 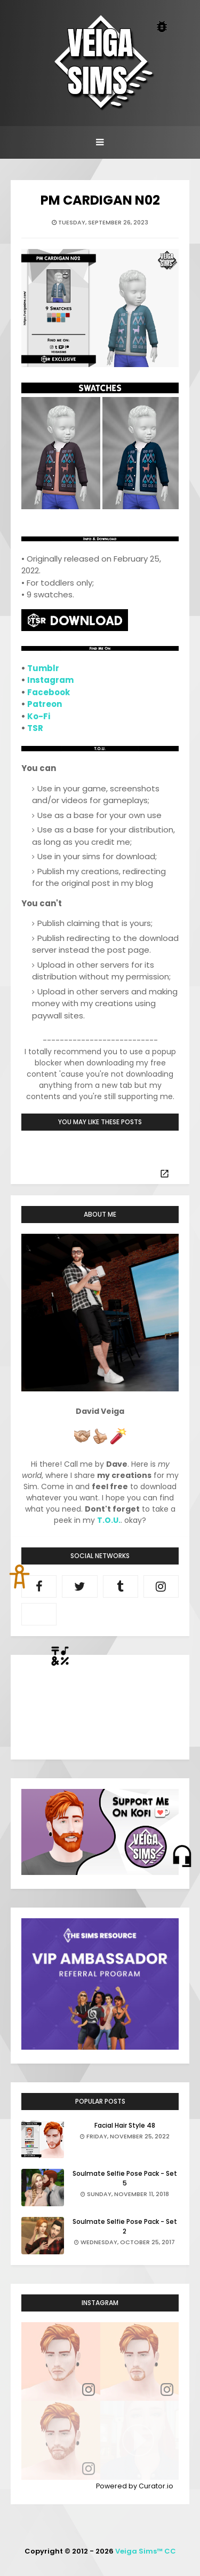 I want to click on contact customer support, so click(x=182, y=1856).